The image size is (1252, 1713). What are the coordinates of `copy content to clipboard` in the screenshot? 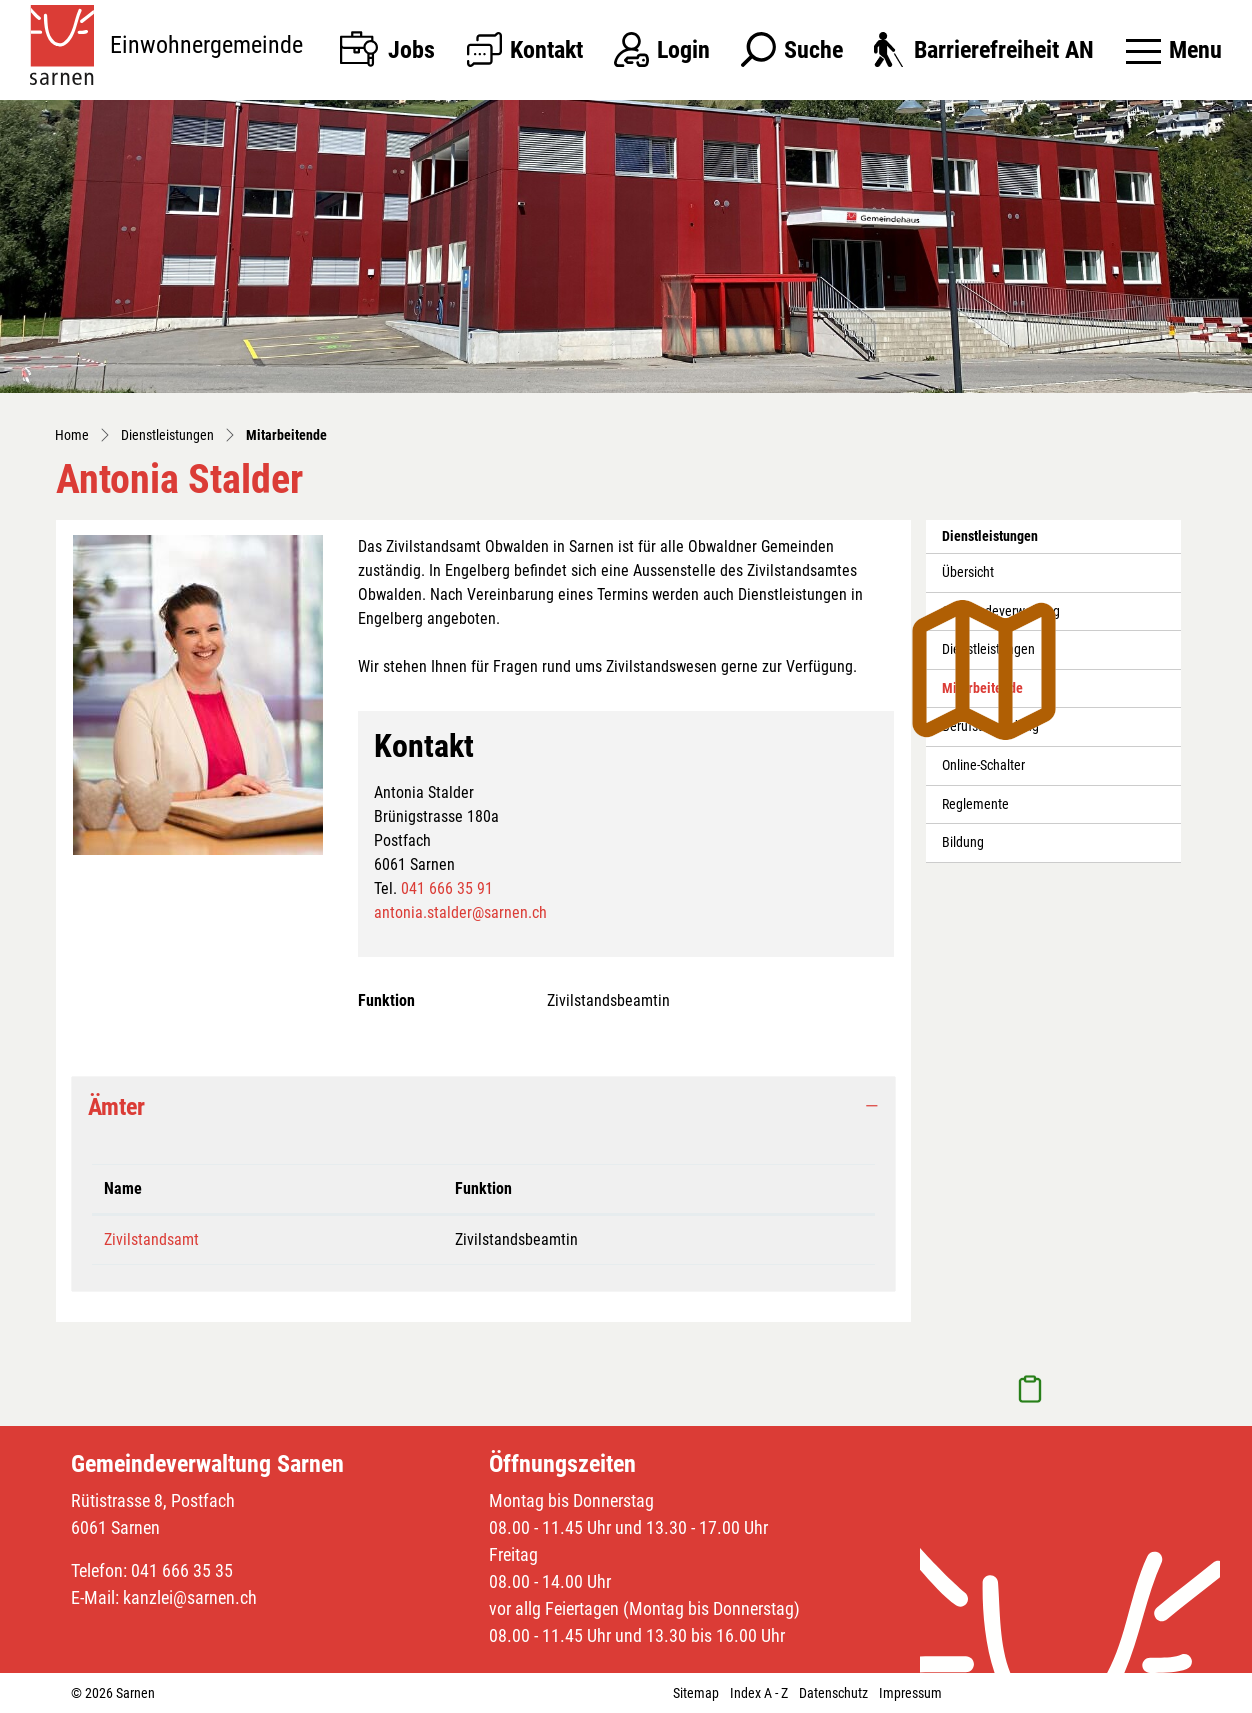 It's located at (1030, 1389).